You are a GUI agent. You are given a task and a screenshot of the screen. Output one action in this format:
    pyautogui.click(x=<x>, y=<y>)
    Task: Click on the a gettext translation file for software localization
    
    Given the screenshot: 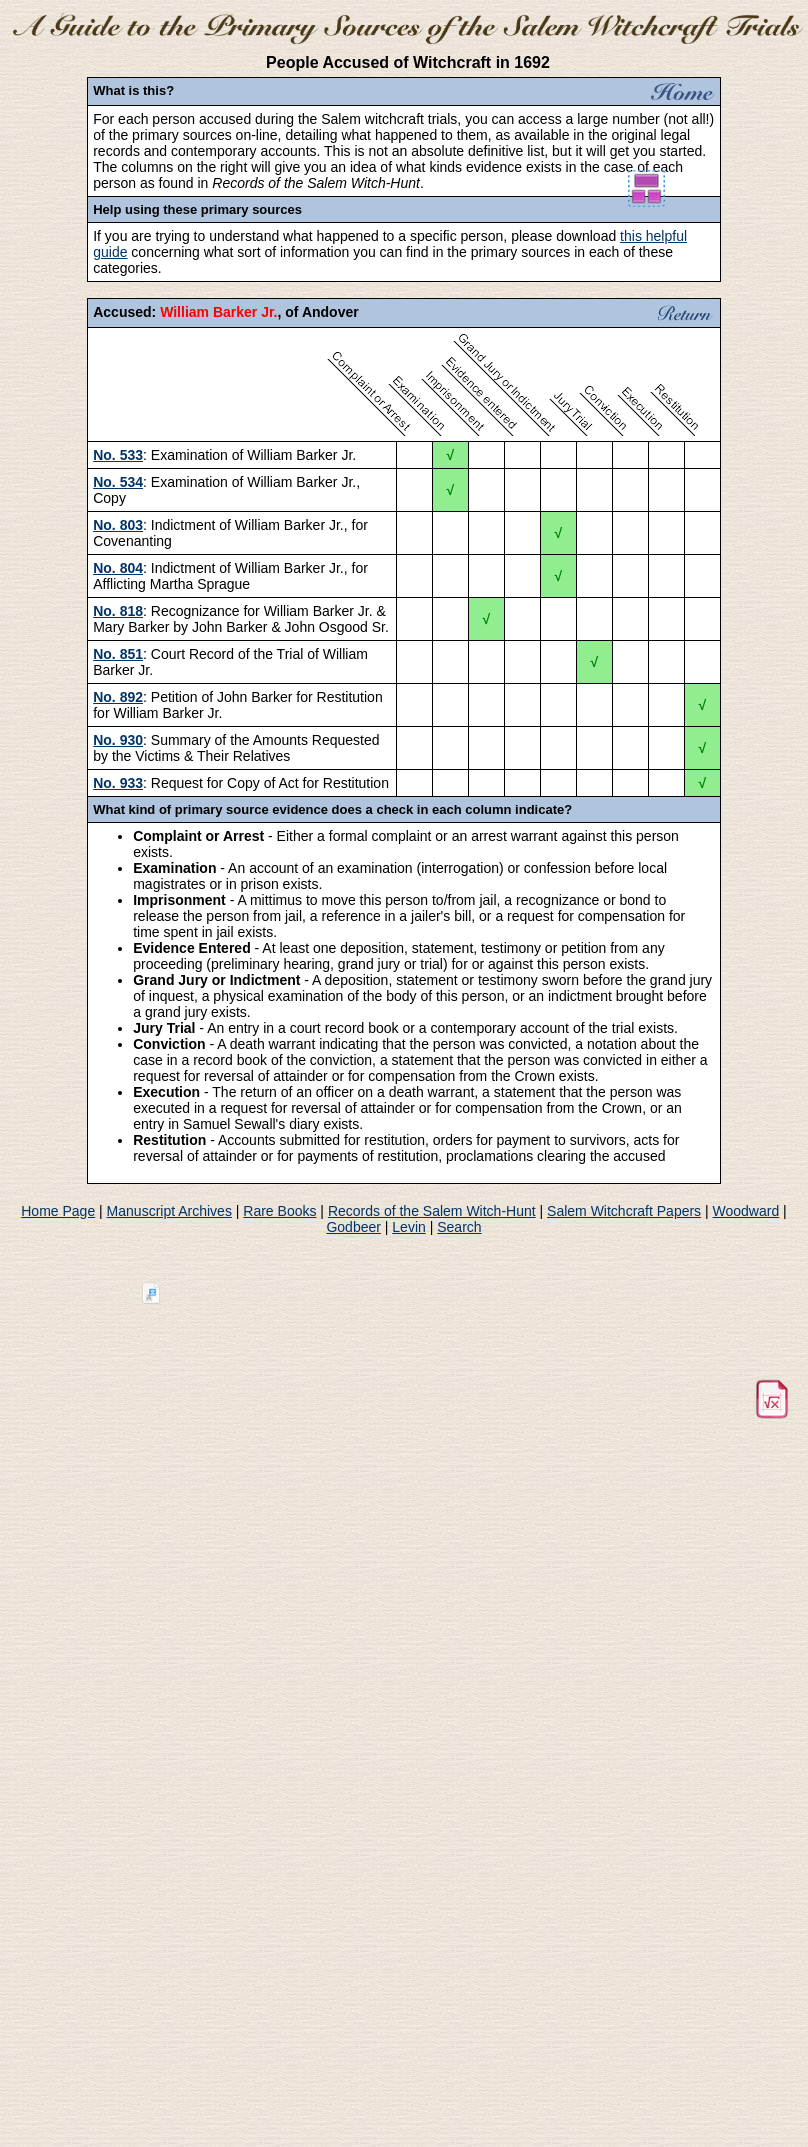 What is the action you would take?
    pyautogui.click(x=151, y=1293)
    